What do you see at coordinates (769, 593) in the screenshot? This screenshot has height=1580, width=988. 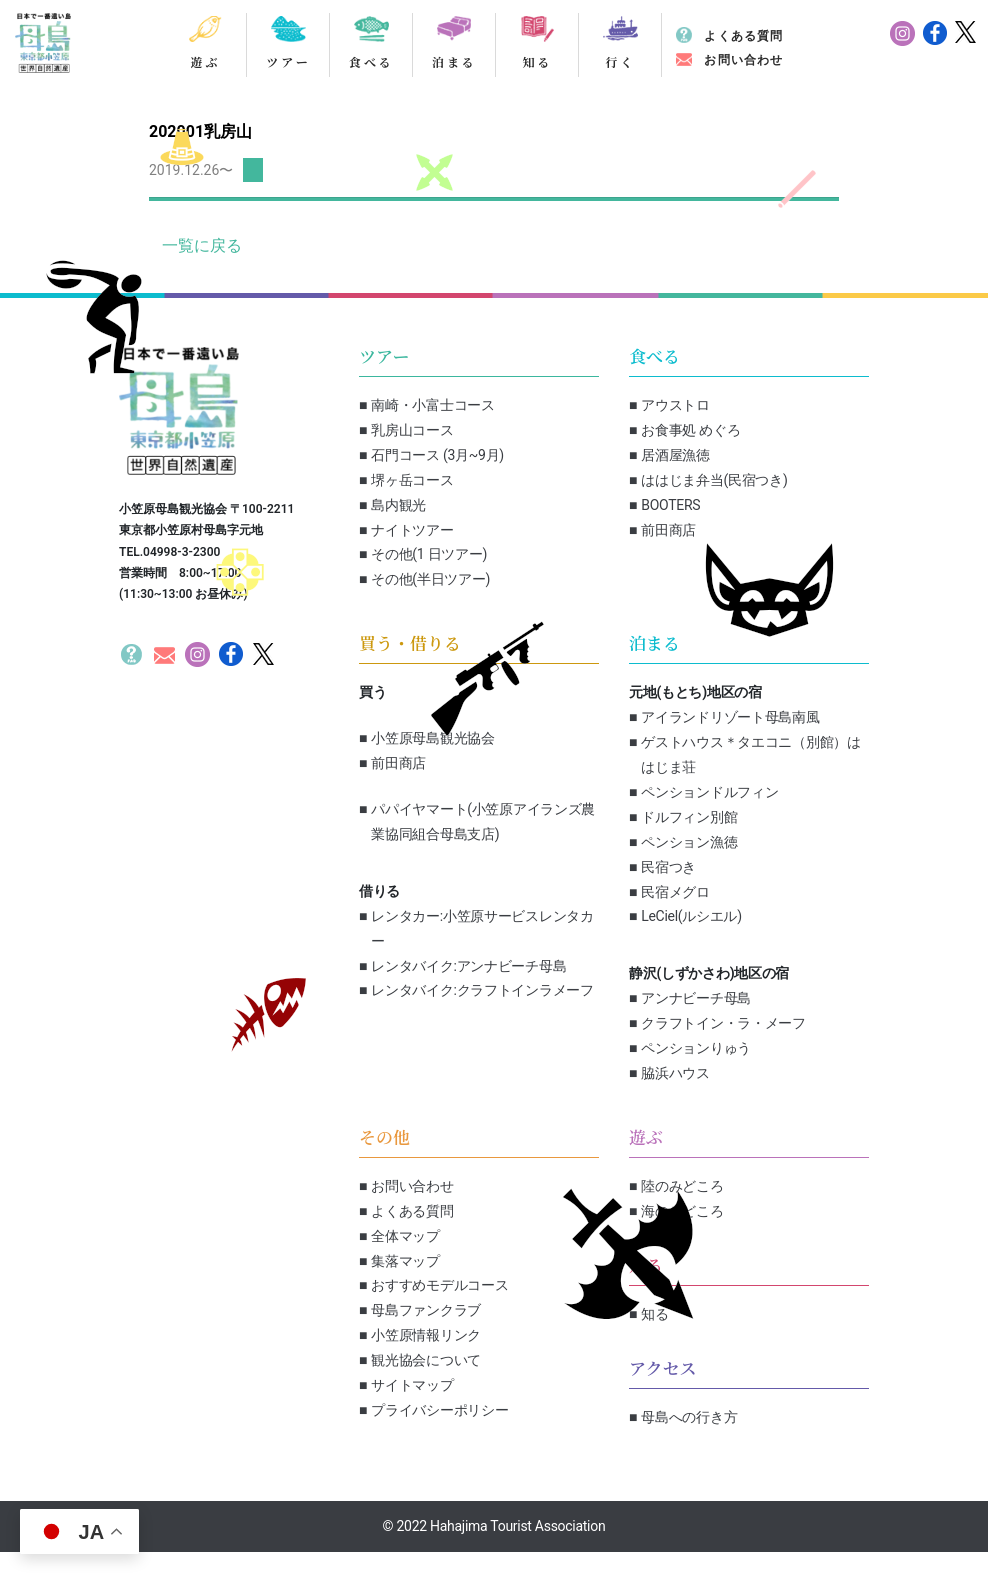 I see `select goblin character or enemy type` at bounding box center [769, 593].